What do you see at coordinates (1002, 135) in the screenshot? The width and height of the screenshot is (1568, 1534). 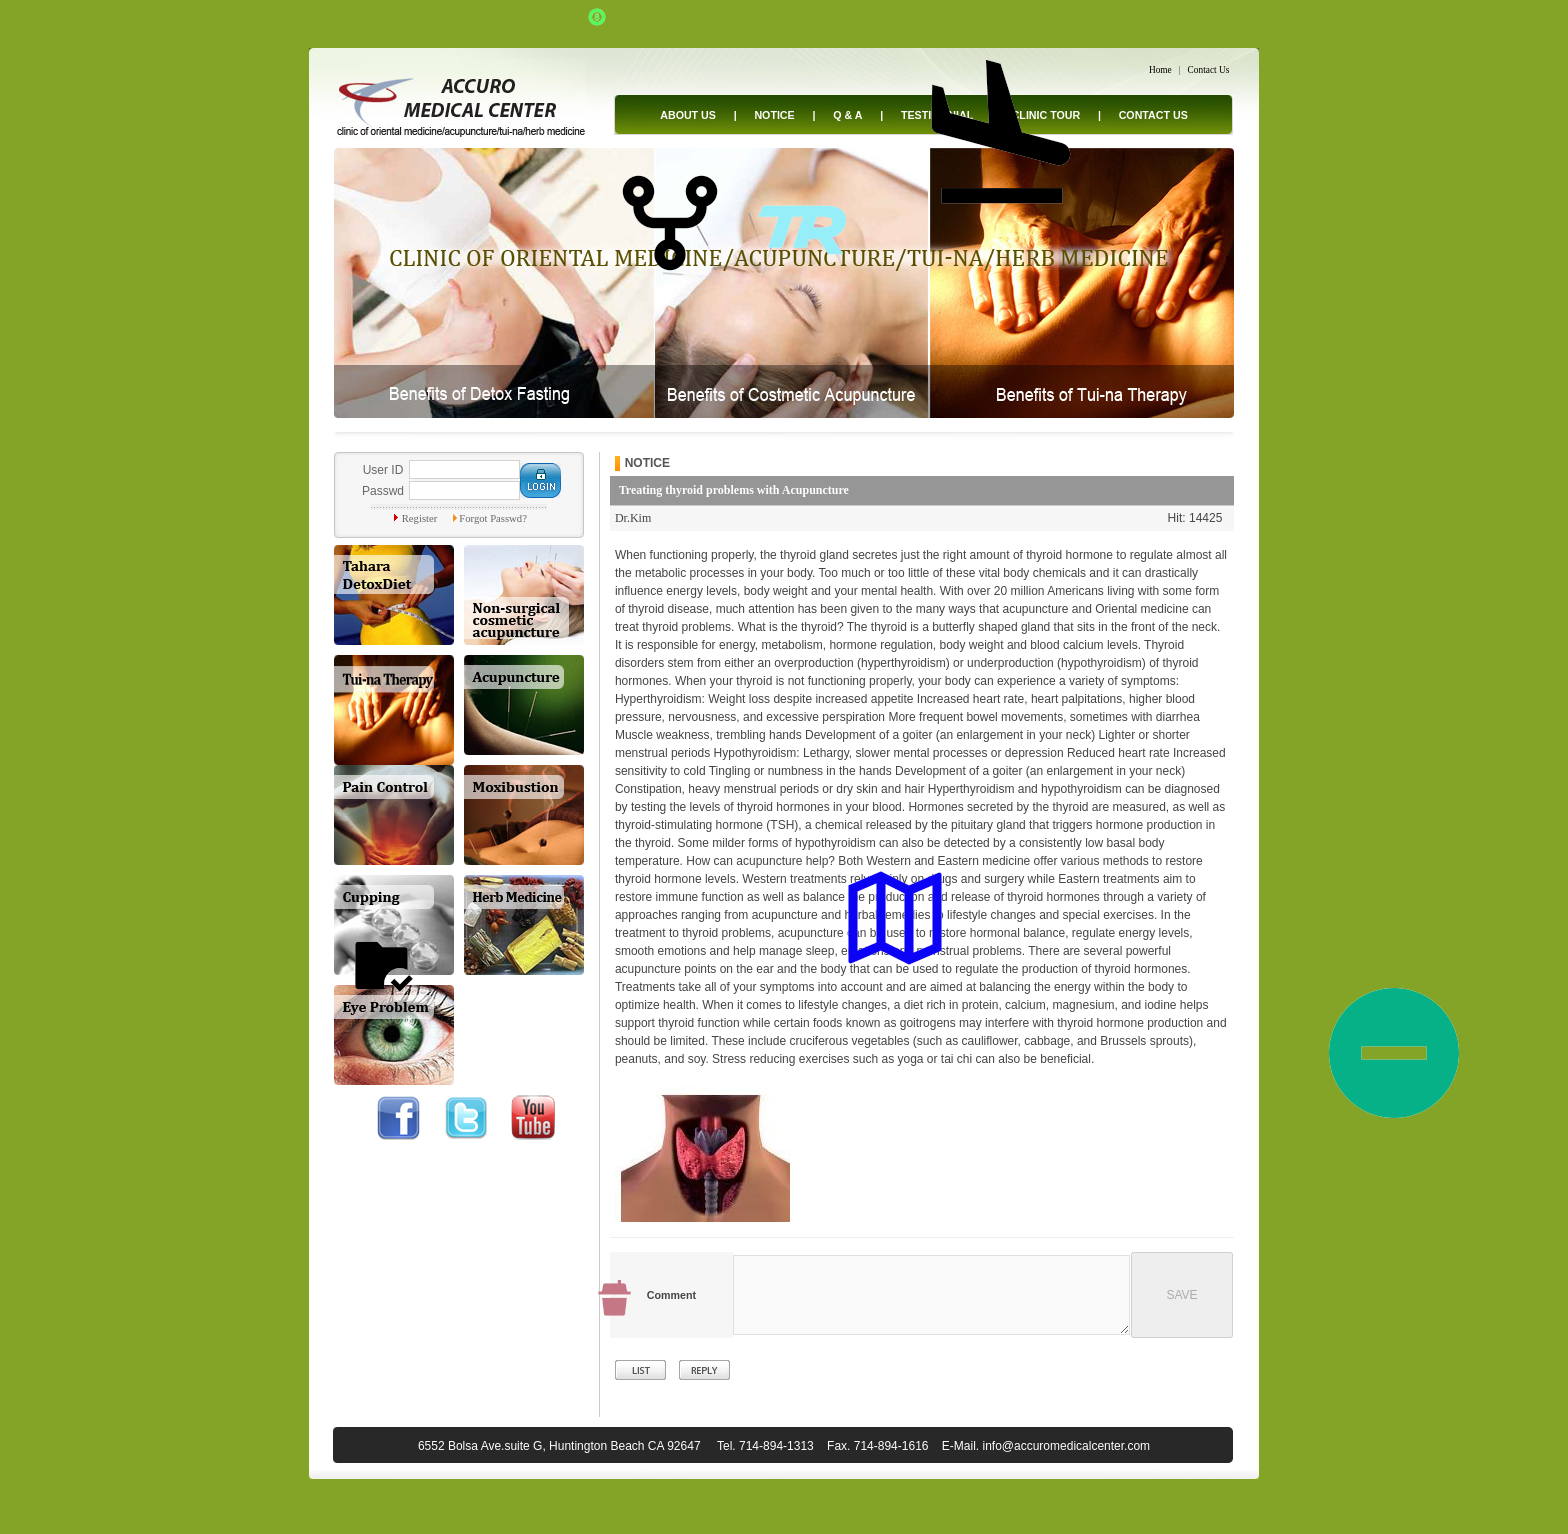 I see `indicates arriving flight status` at bounding box center [1002, 135].